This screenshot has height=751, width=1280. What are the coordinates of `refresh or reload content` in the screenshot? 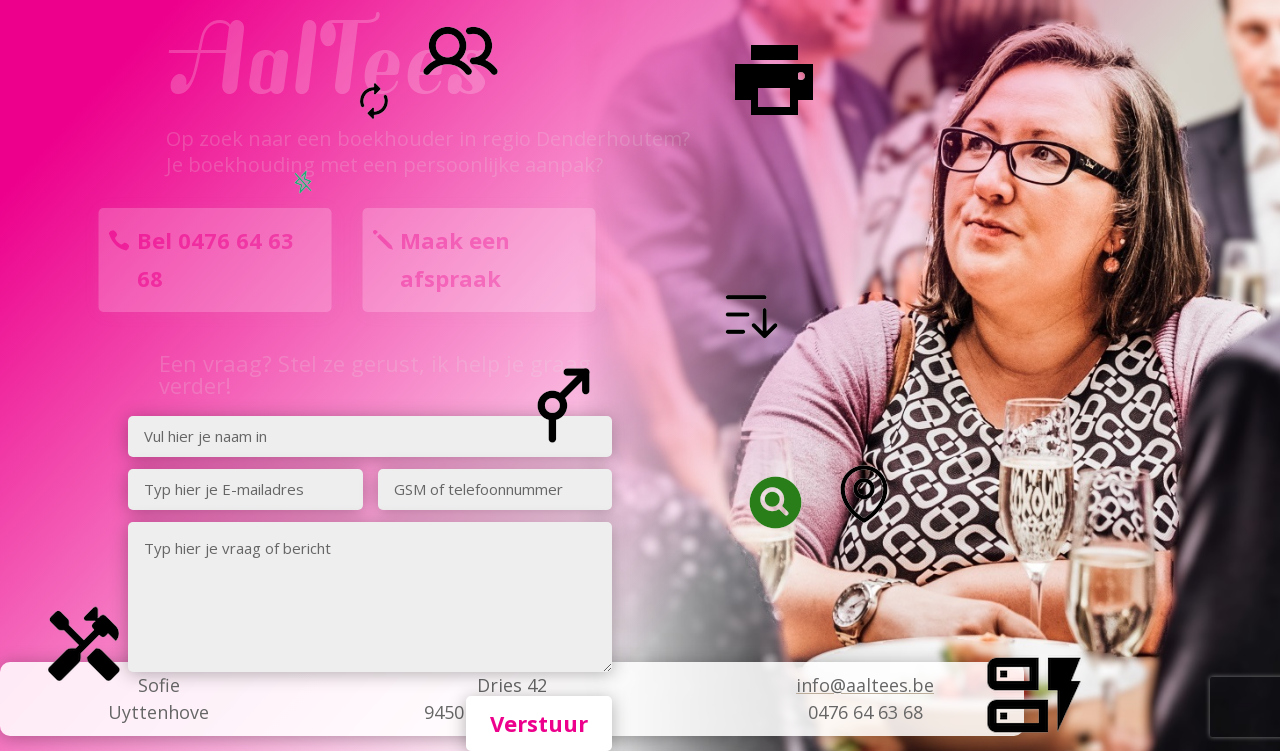 It's located at (374, 101).